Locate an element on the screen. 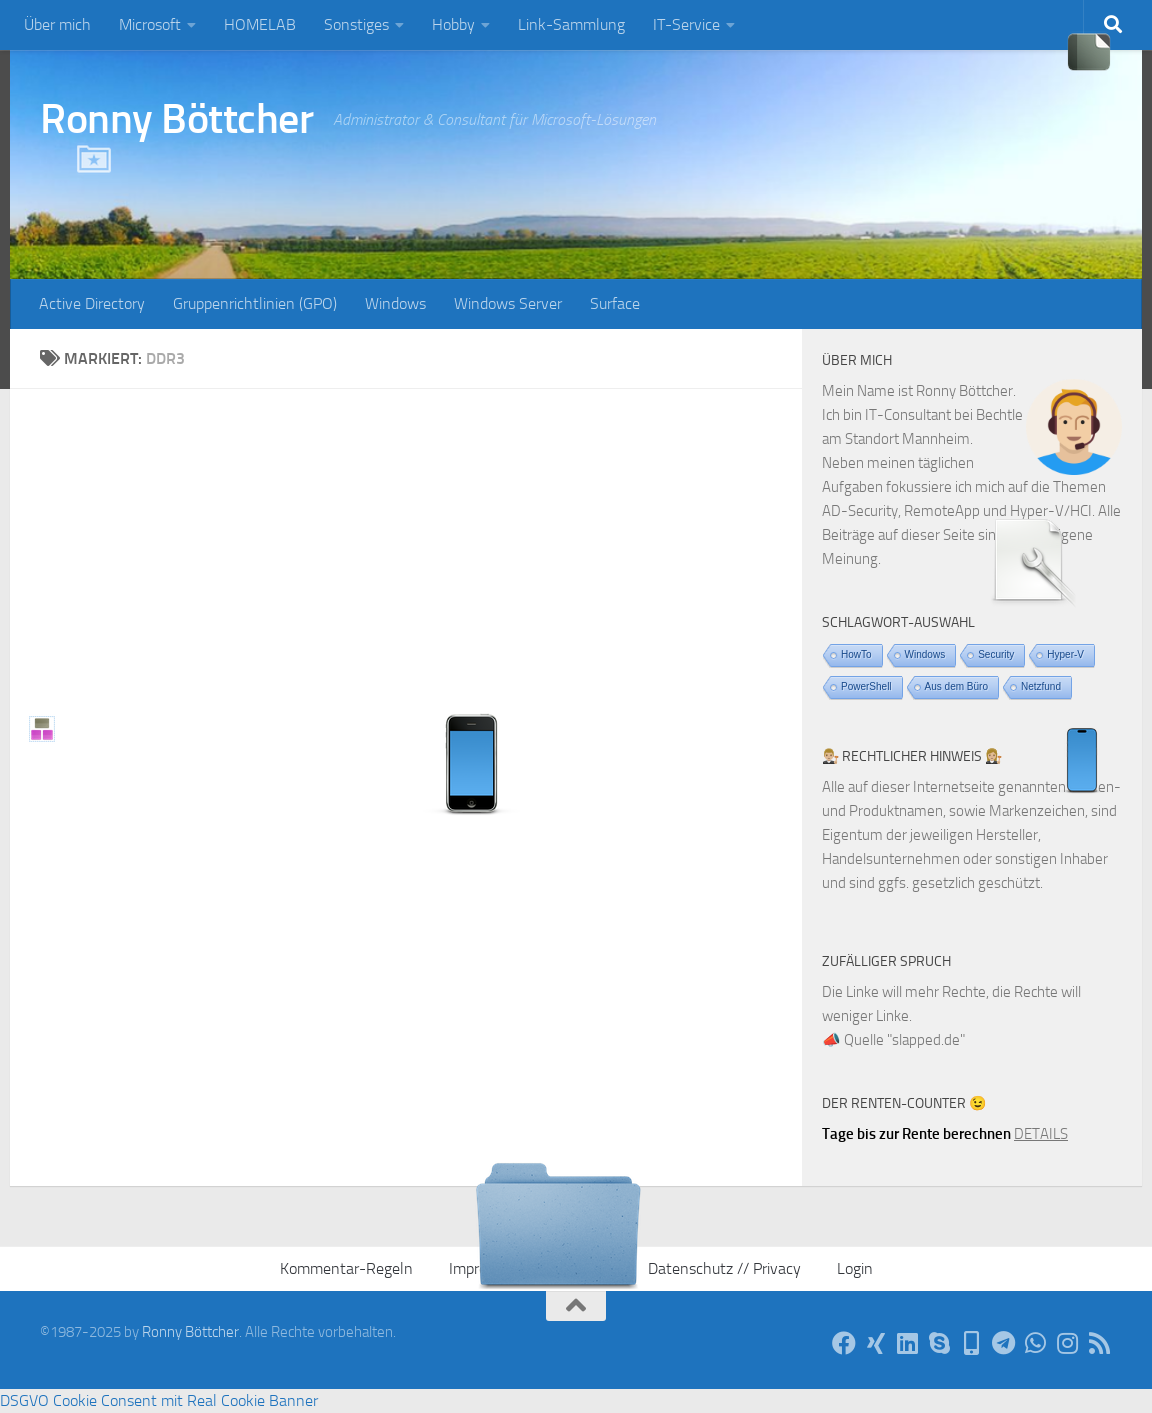  connected iPhone device is located at coordinates (1082, 761).